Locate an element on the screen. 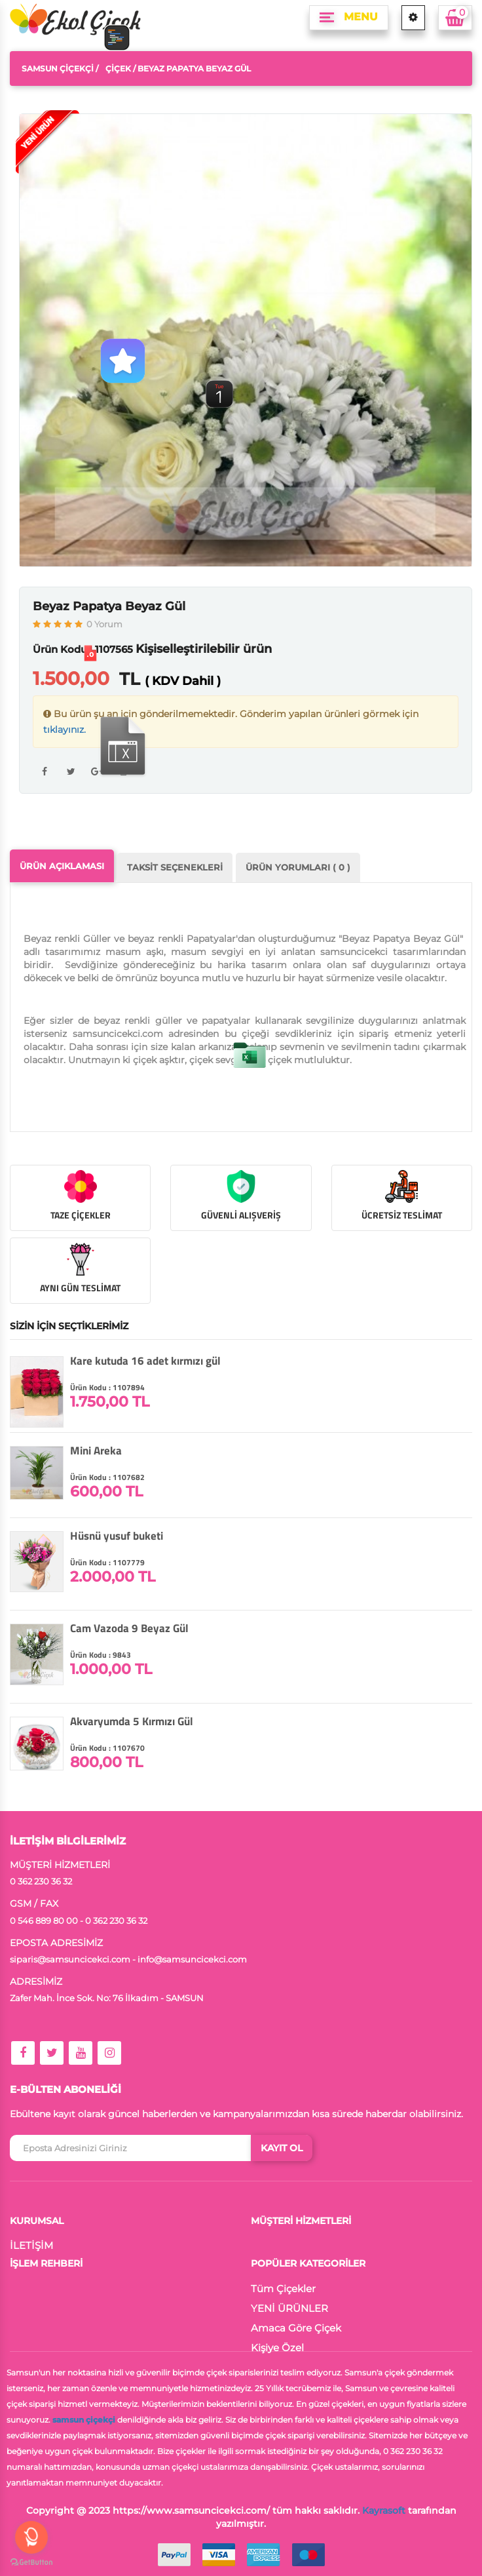  open StarUML modeling application is located at coordinates (122, 361).